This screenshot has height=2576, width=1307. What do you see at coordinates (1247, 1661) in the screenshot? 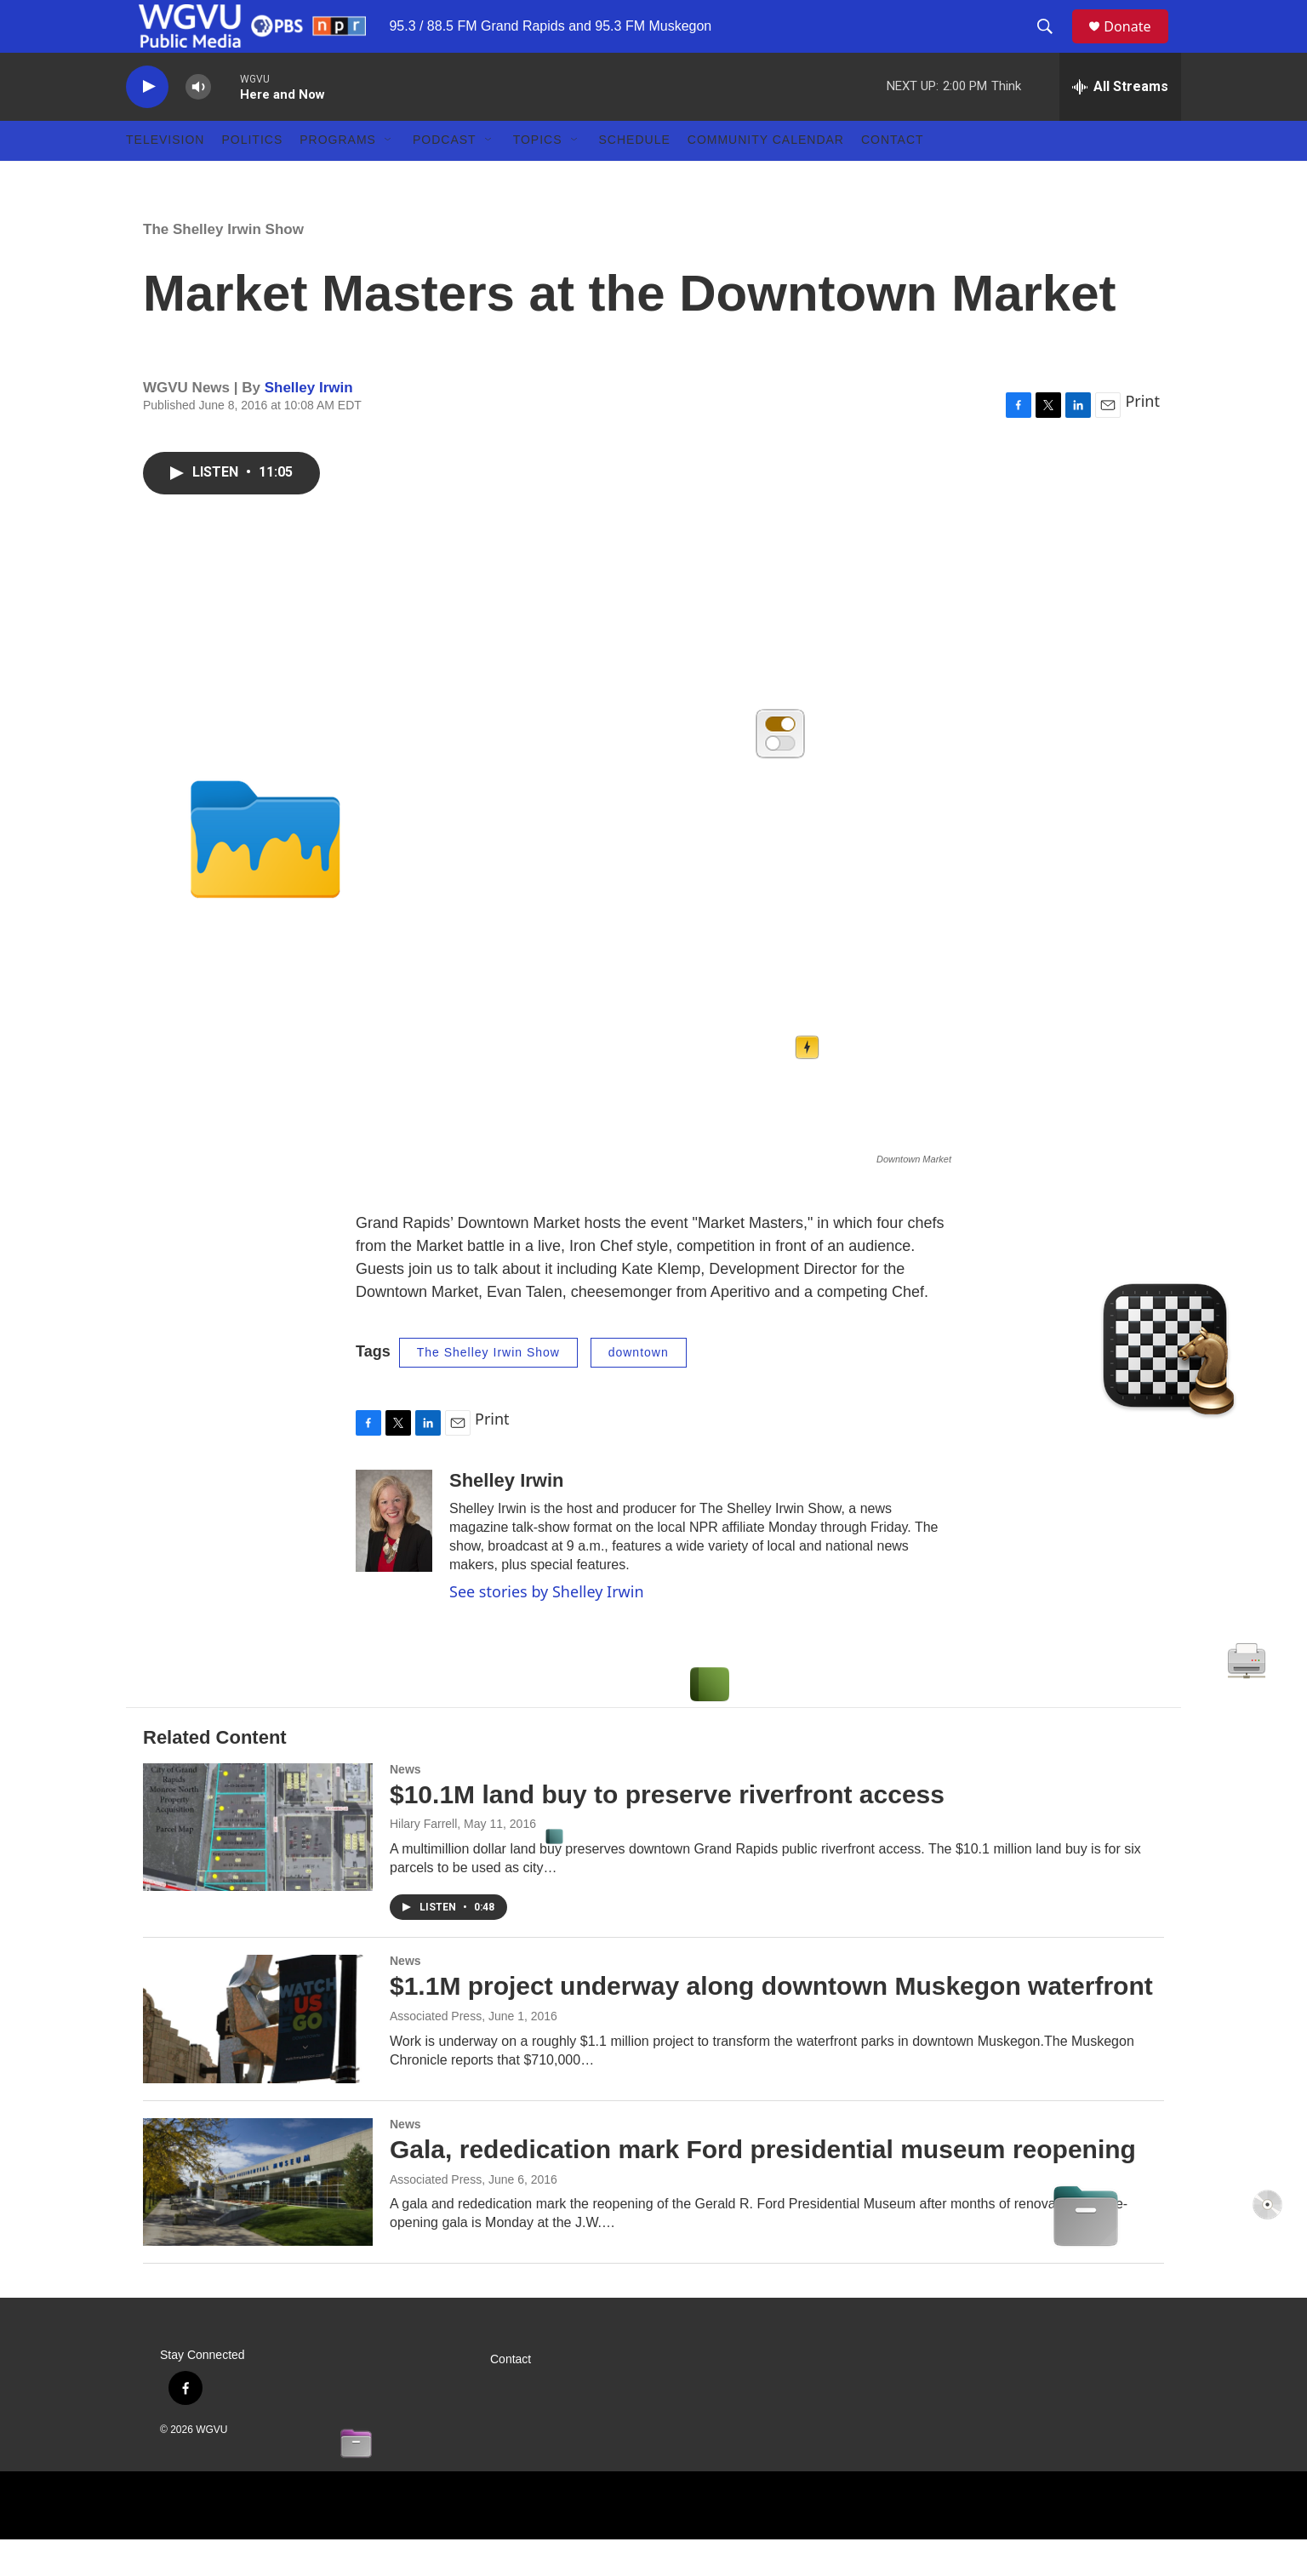
I see `connect to a network printer` at bounding box center [1247, 1661].